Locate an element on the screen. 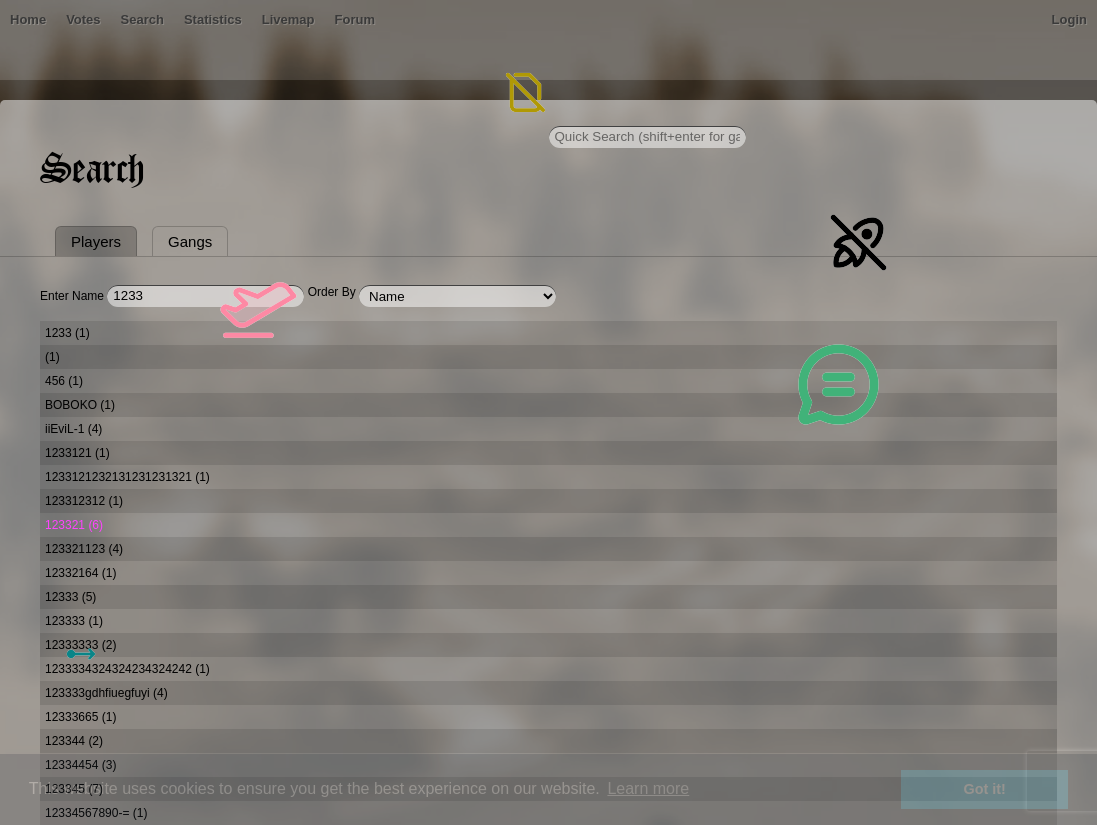 This screenshot has height=825, width=1097. disable quick launch or boost feature is located at coordinates (858, 242).